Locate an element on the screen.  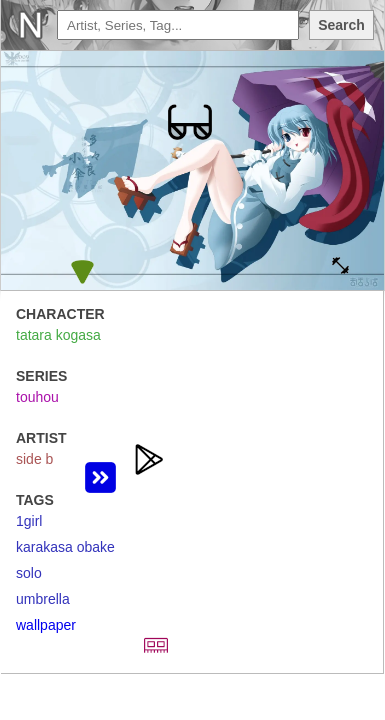
filter or sort content is located at coordinates (82, 272).